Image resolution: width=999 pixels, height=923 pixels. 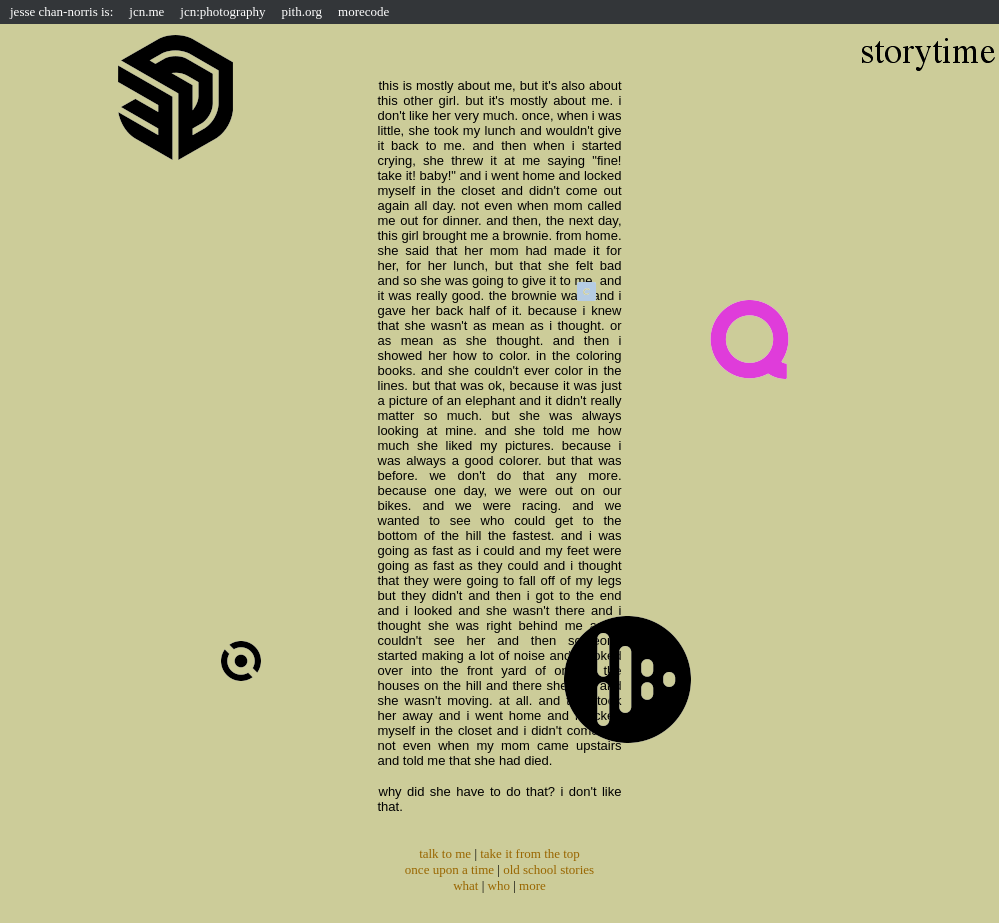 I want to click on craft cms logo, so click(x=586, y=291).